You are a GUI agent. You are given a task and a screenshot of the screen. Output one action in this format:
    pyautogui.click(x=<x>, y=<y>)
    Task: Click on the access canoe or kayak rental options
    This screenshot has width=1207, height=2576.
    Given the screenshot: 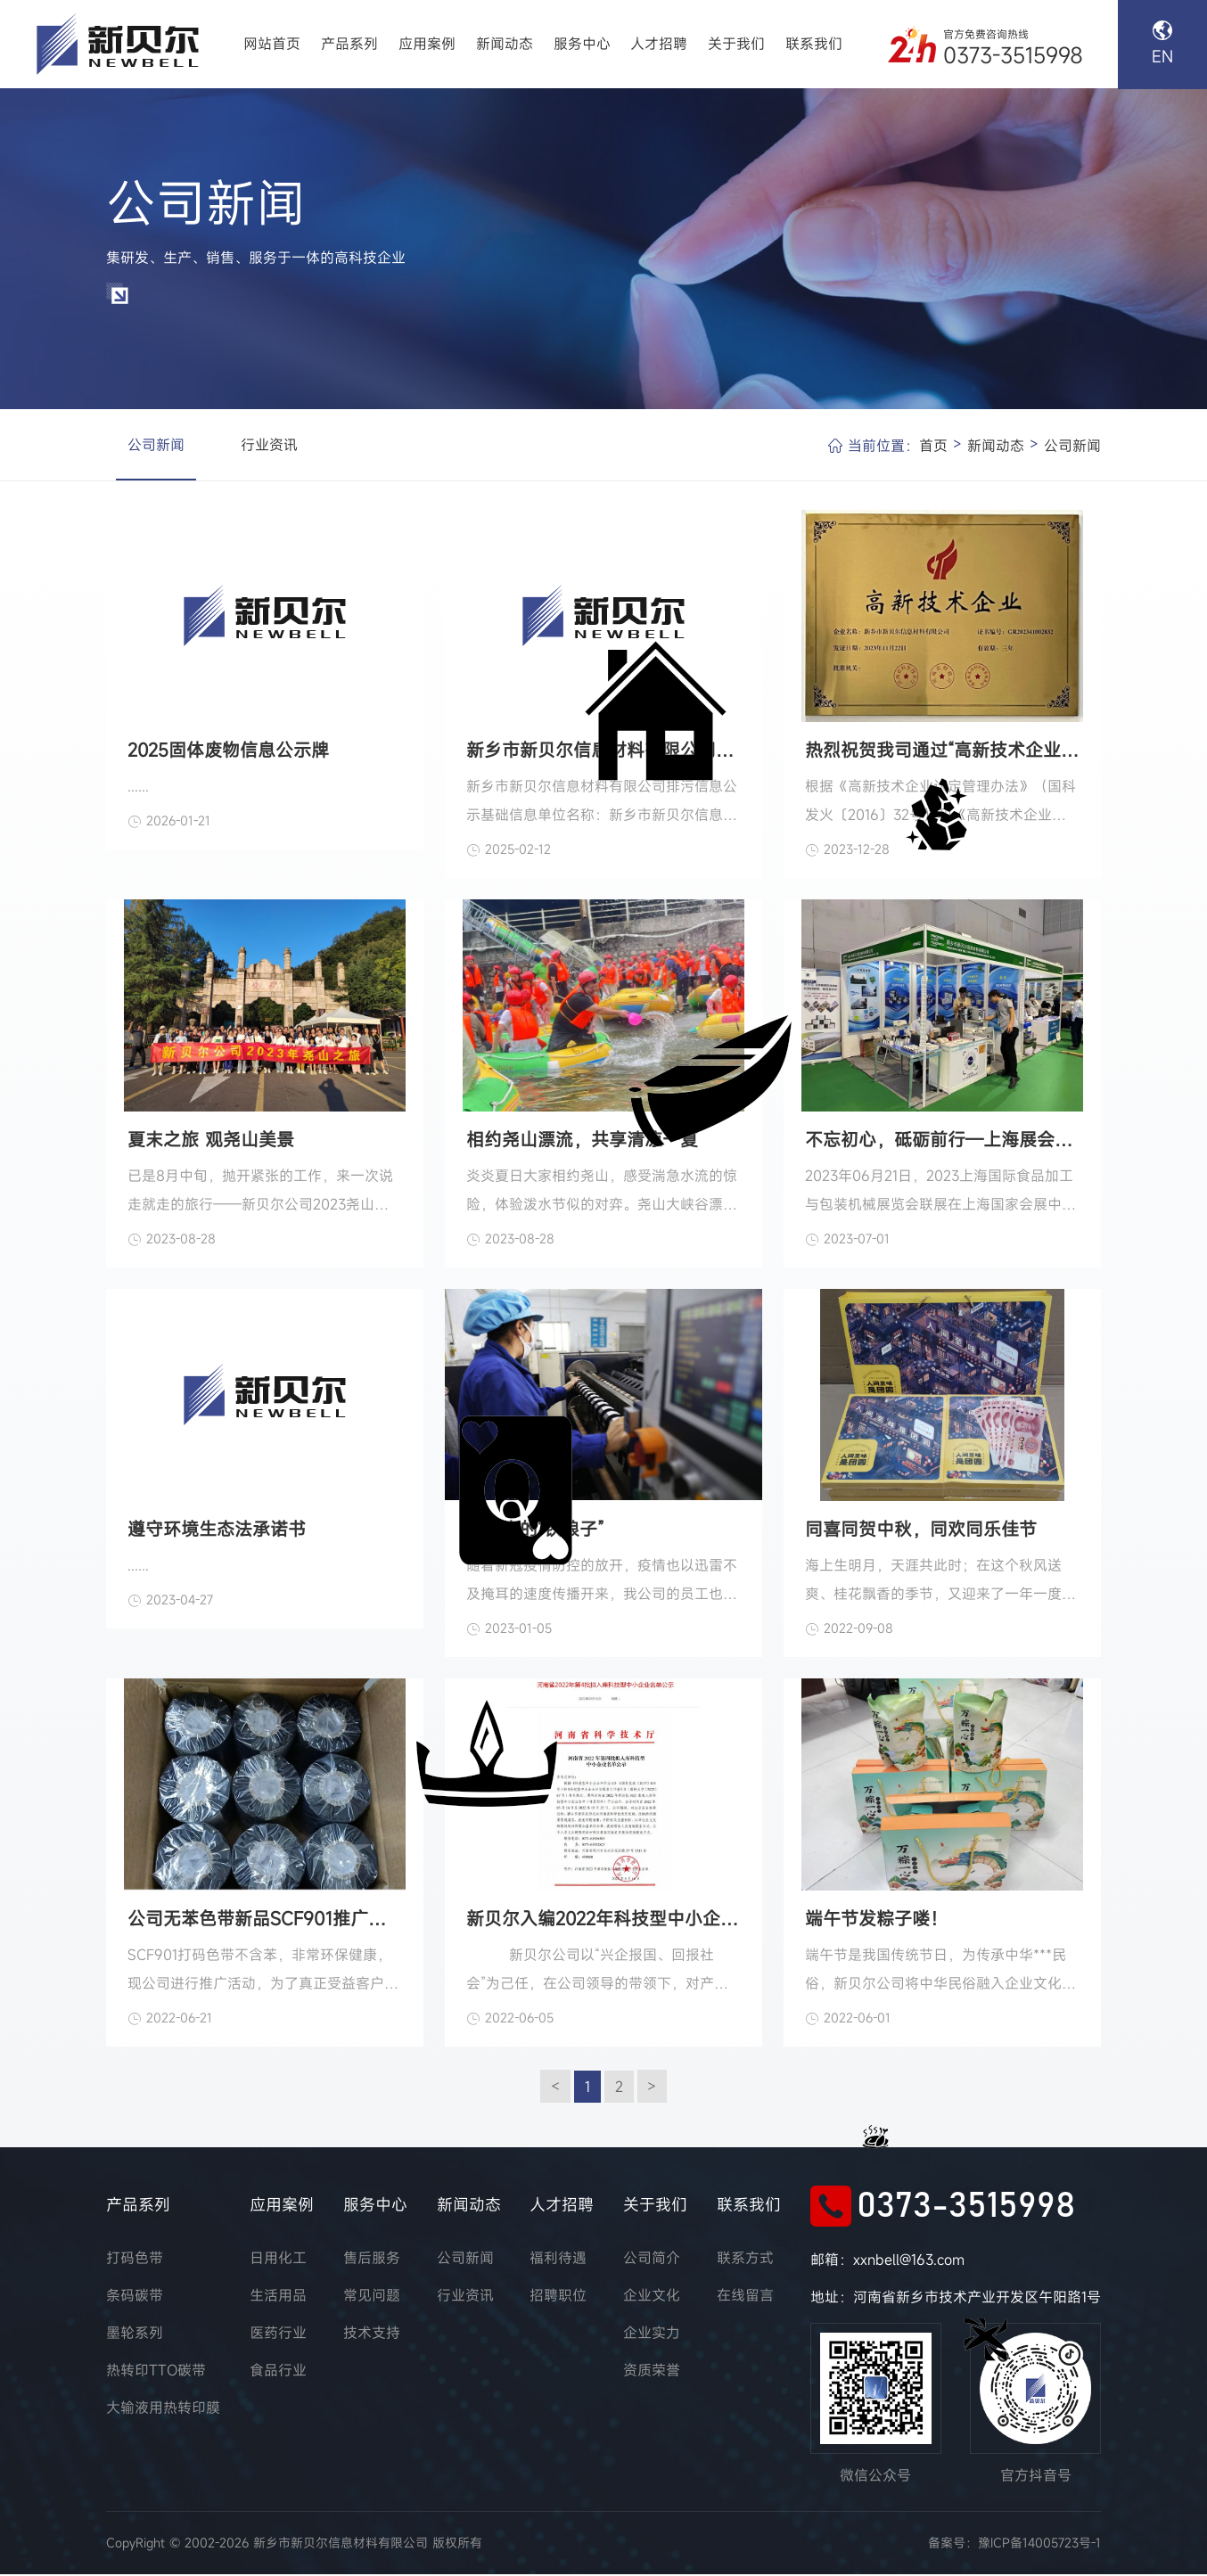 What is the action you would take?
    pyautogui.click(x=710, y=1080)
    